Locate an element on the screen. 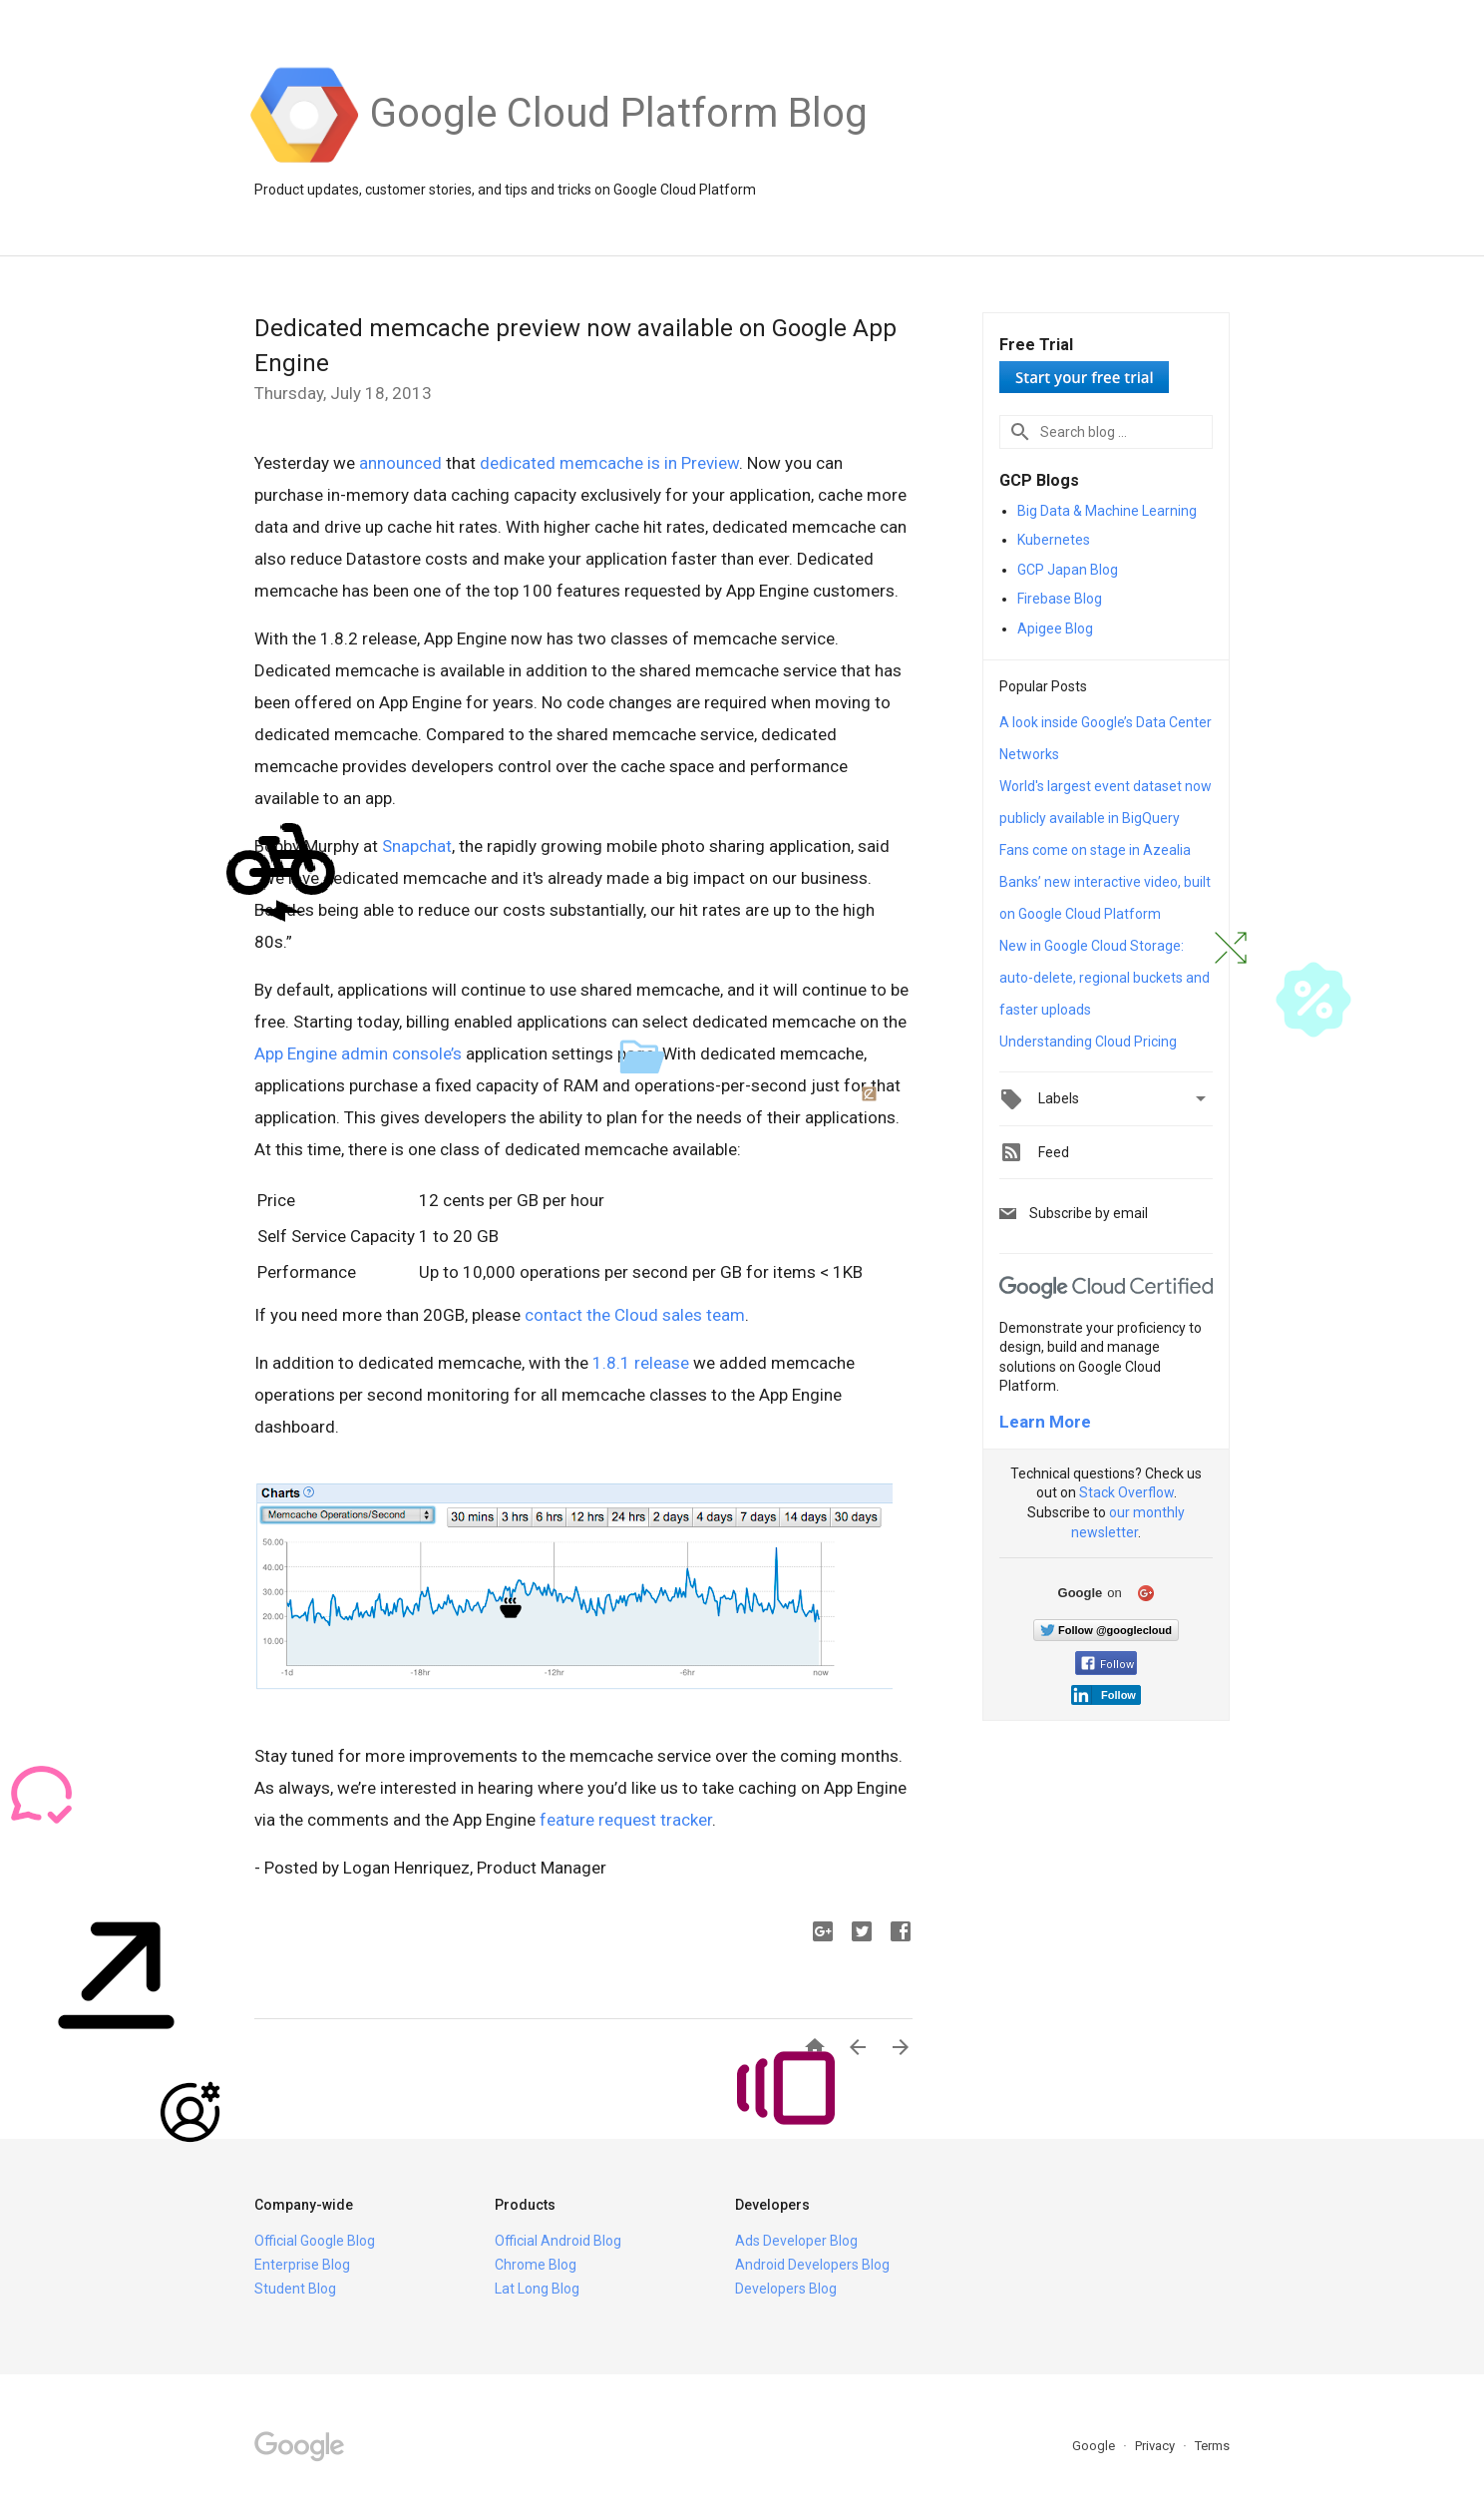 The height and width of the screenshot is (2518, 1484). message sent successfully is located at coordinates (41, 1793).